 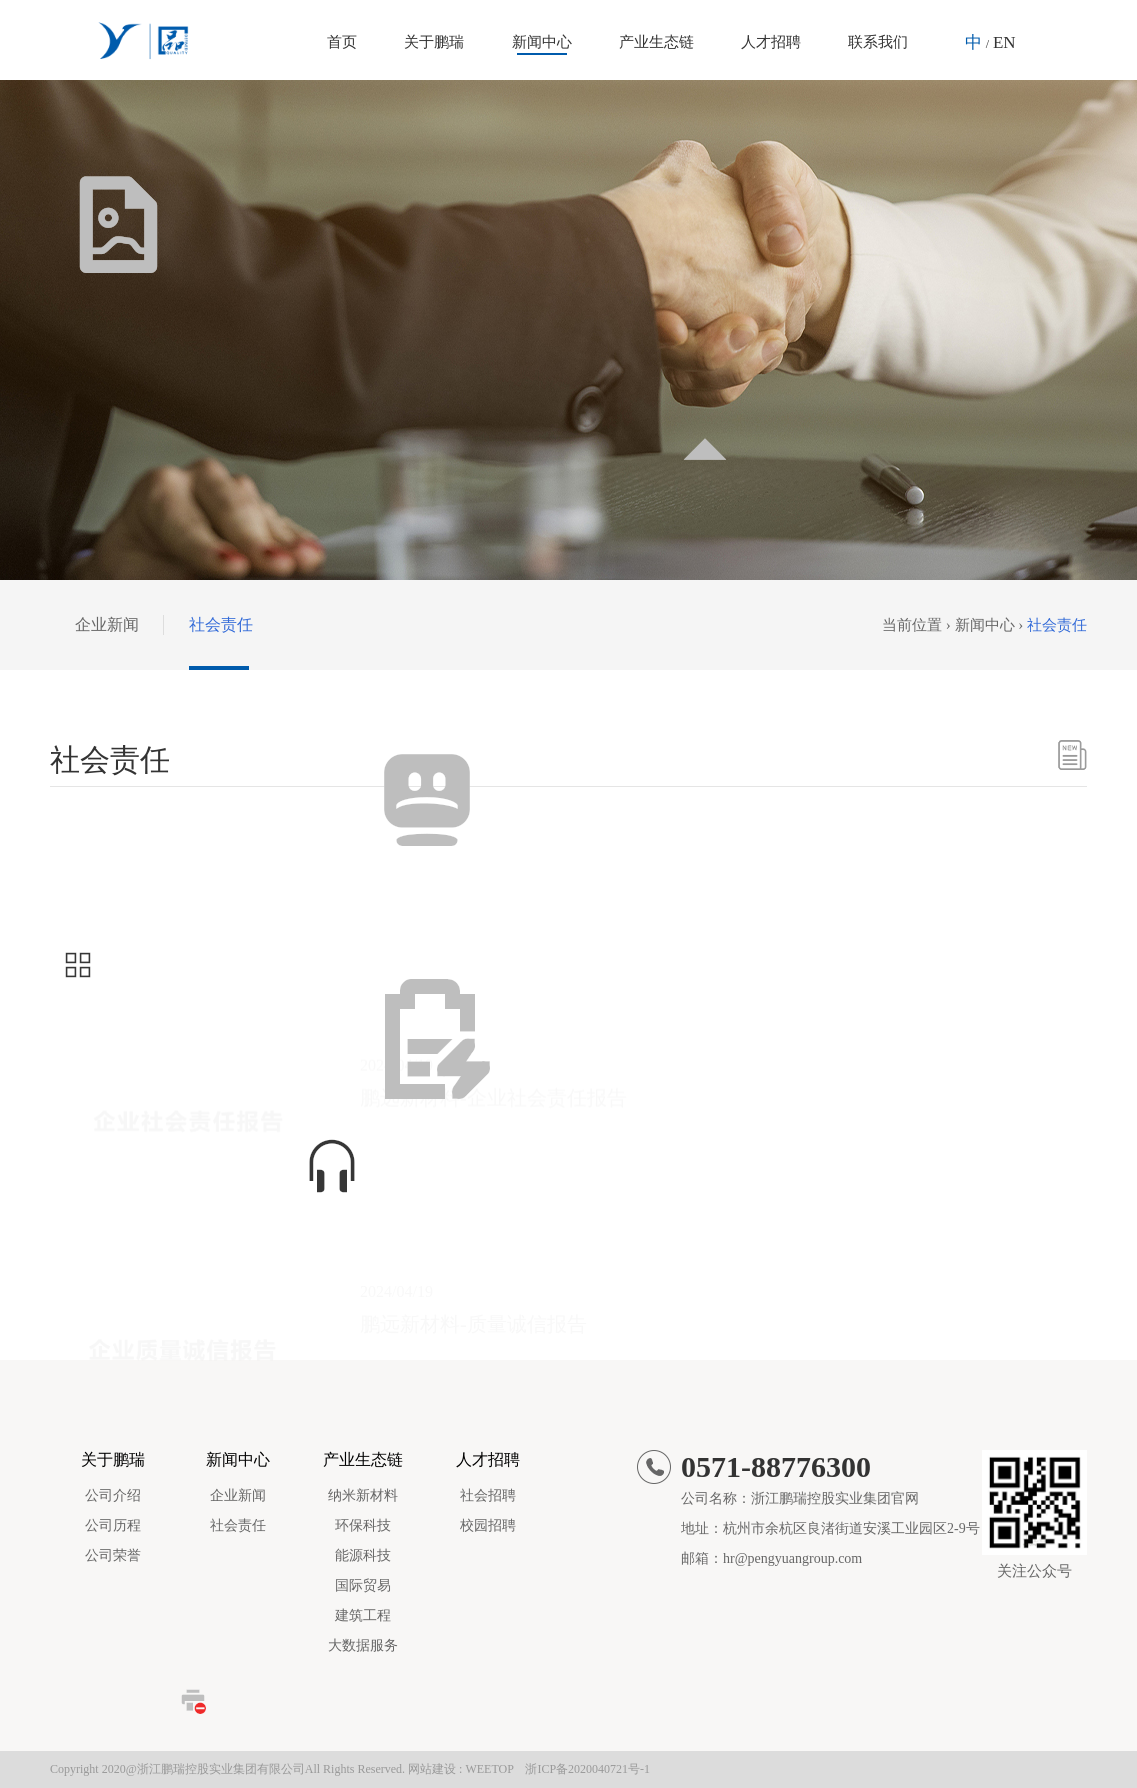 I want to click on access msn account settings, so click(x=78, y=965).